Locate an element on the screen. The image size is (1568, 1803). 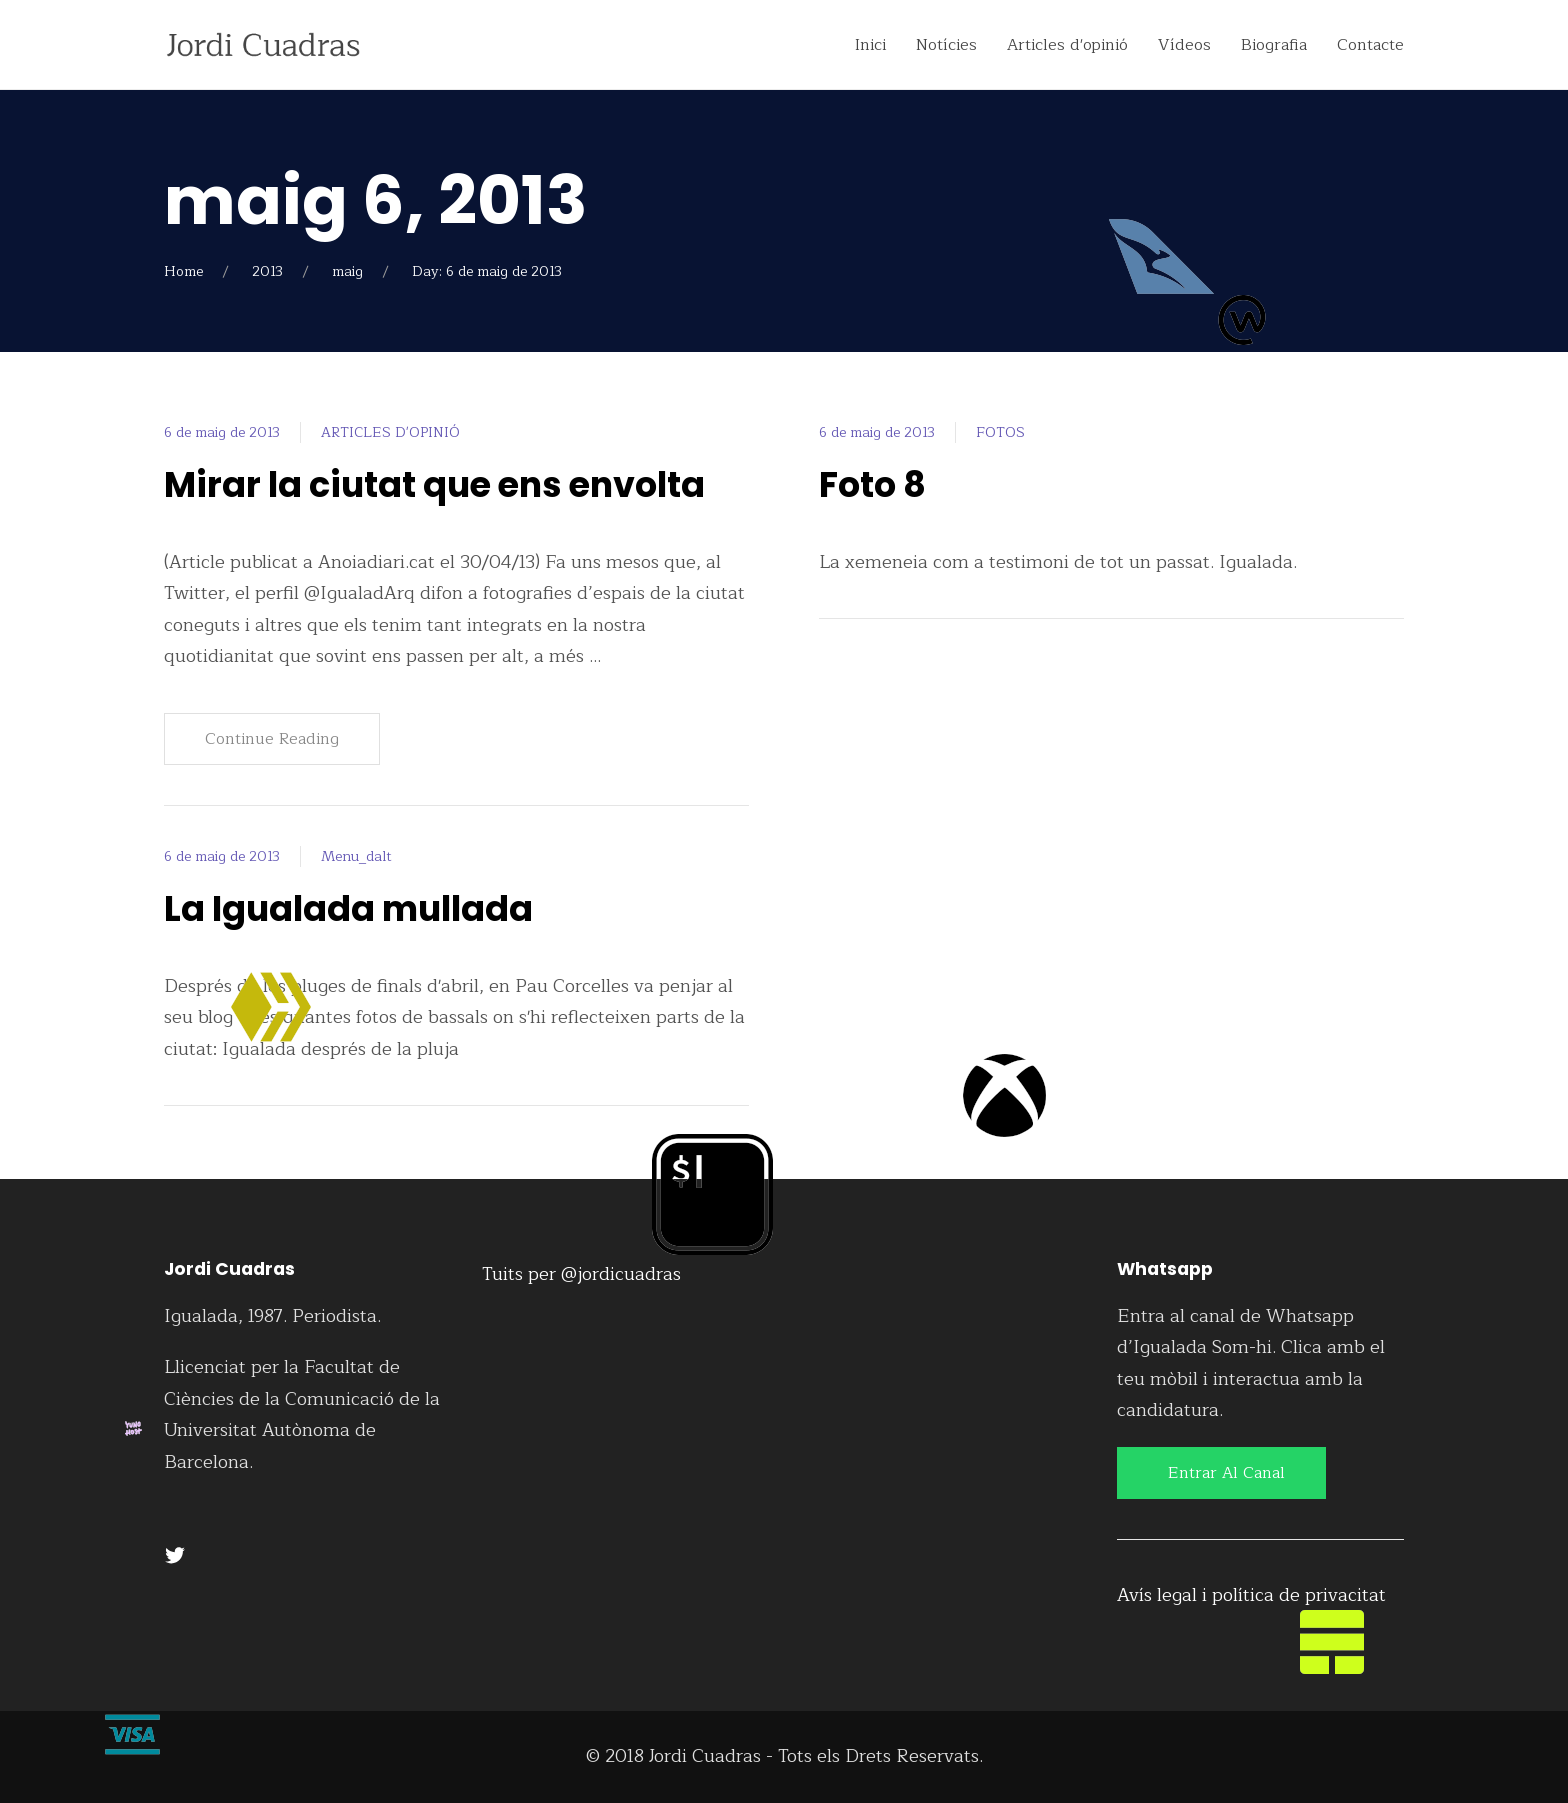
open iTerm2 terminal application is located at coordinates (712, 1194).